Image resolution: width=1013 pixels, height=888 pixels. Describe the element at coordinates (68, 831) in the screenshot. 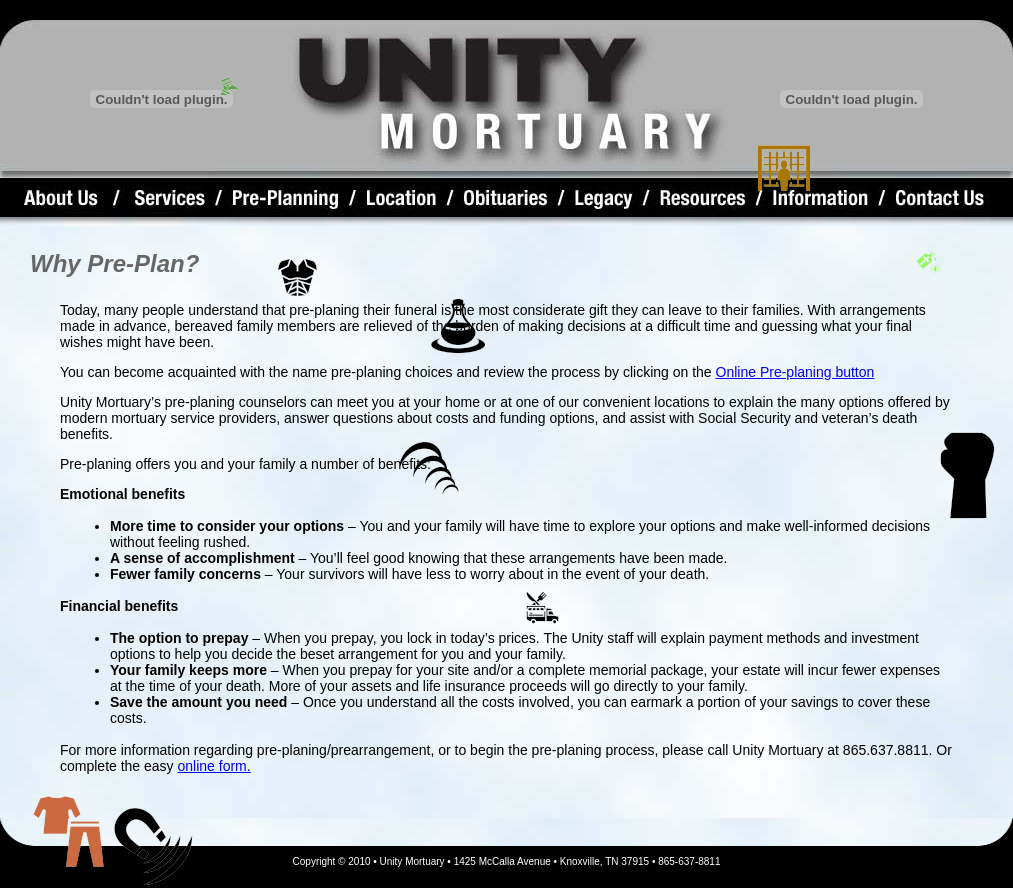

I see `browse clothing items or wardrobe` at that location.